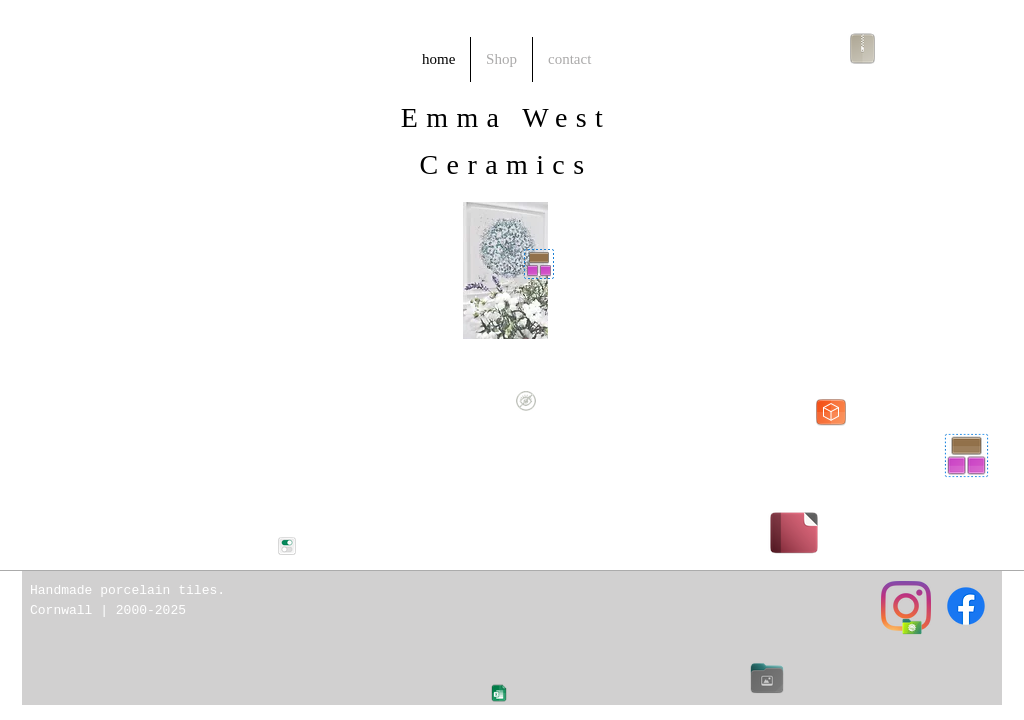 This screenshot has height=720, width=1024. Describe the element at coordinates (499, 693) in the screenshot. I see `open a microsoft excel spreadsheet file` at that location.